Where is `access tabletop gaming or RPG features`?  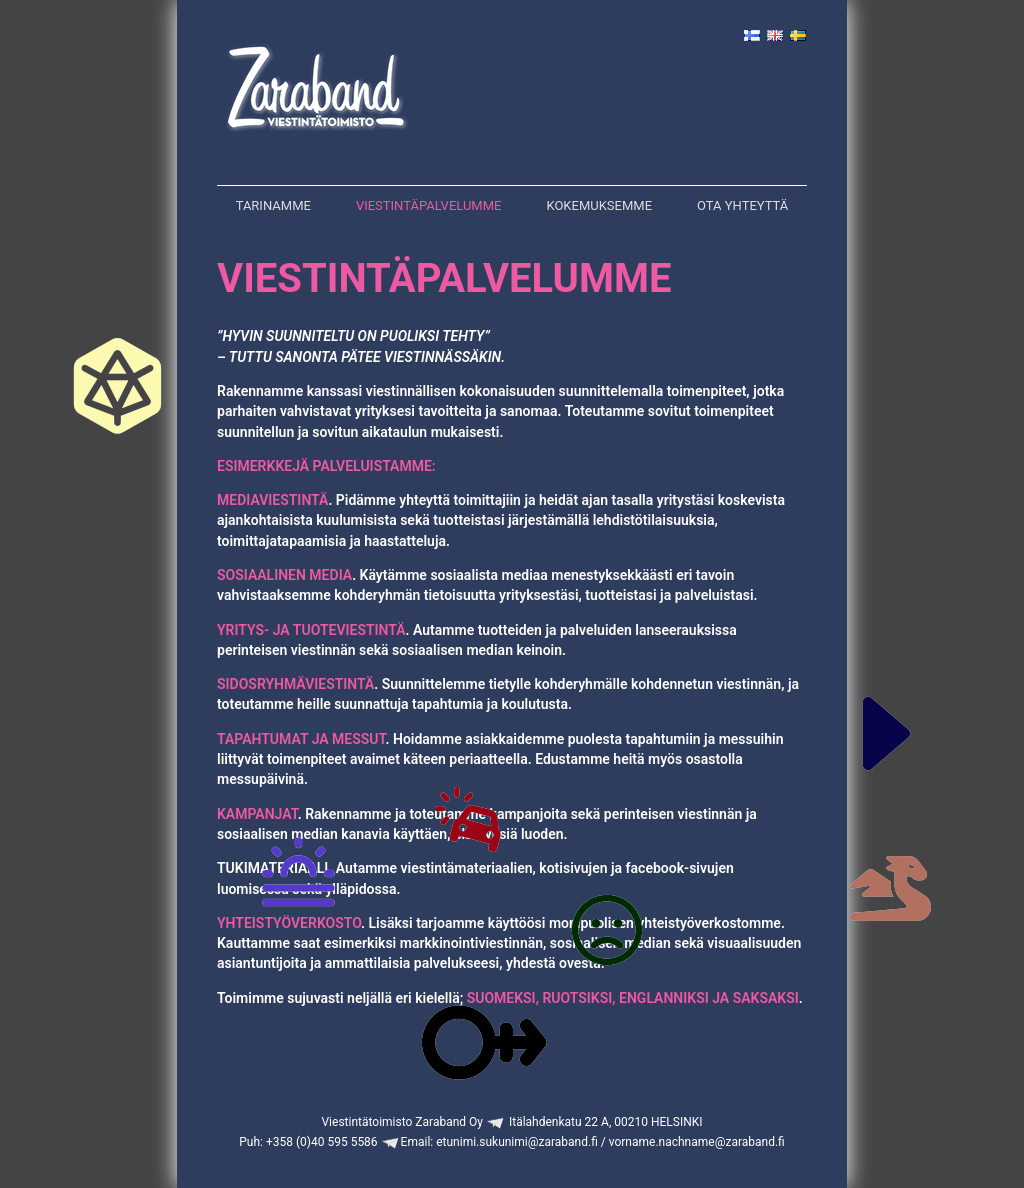
access tabletop gaming or RPG features is located at coordinates (117, 384).